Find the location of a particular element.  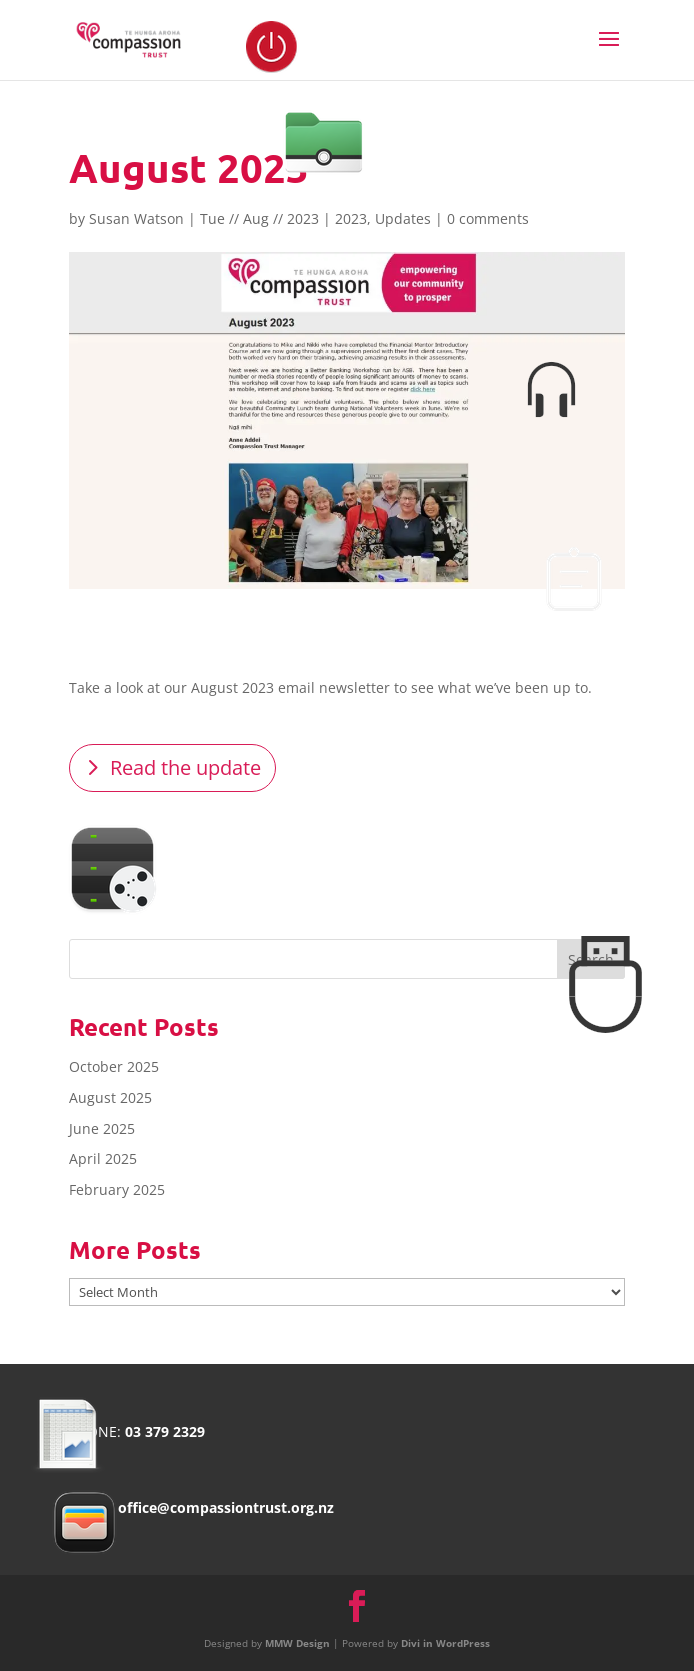

folder for storing pokémon-related files or games is located at coordinates (323, 144).